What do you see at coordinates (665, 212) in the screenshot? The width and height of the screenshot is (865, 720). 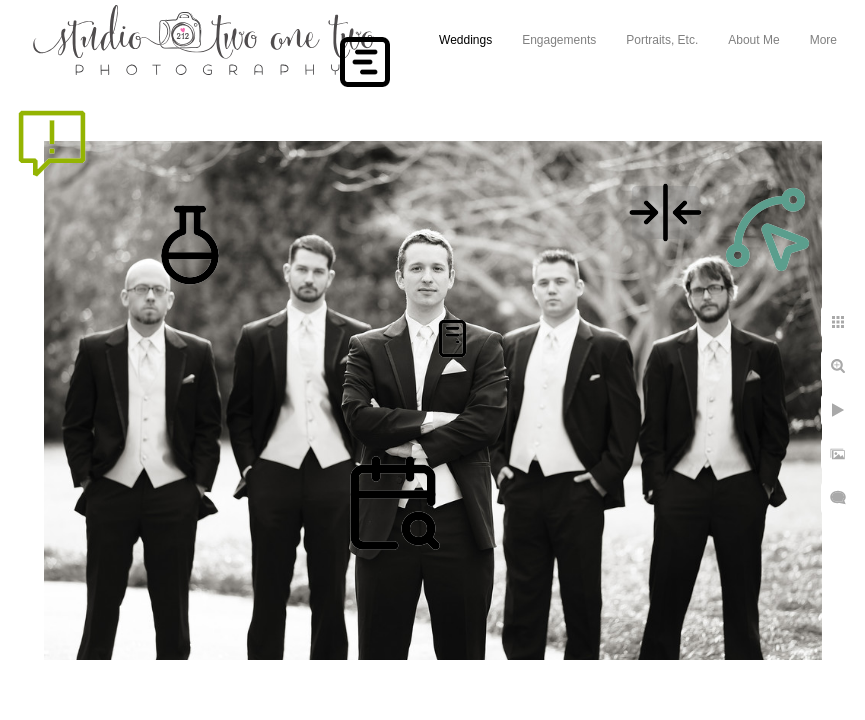 I see `collapse or minimize a panel horizontally` at bounding box center [665, 212].